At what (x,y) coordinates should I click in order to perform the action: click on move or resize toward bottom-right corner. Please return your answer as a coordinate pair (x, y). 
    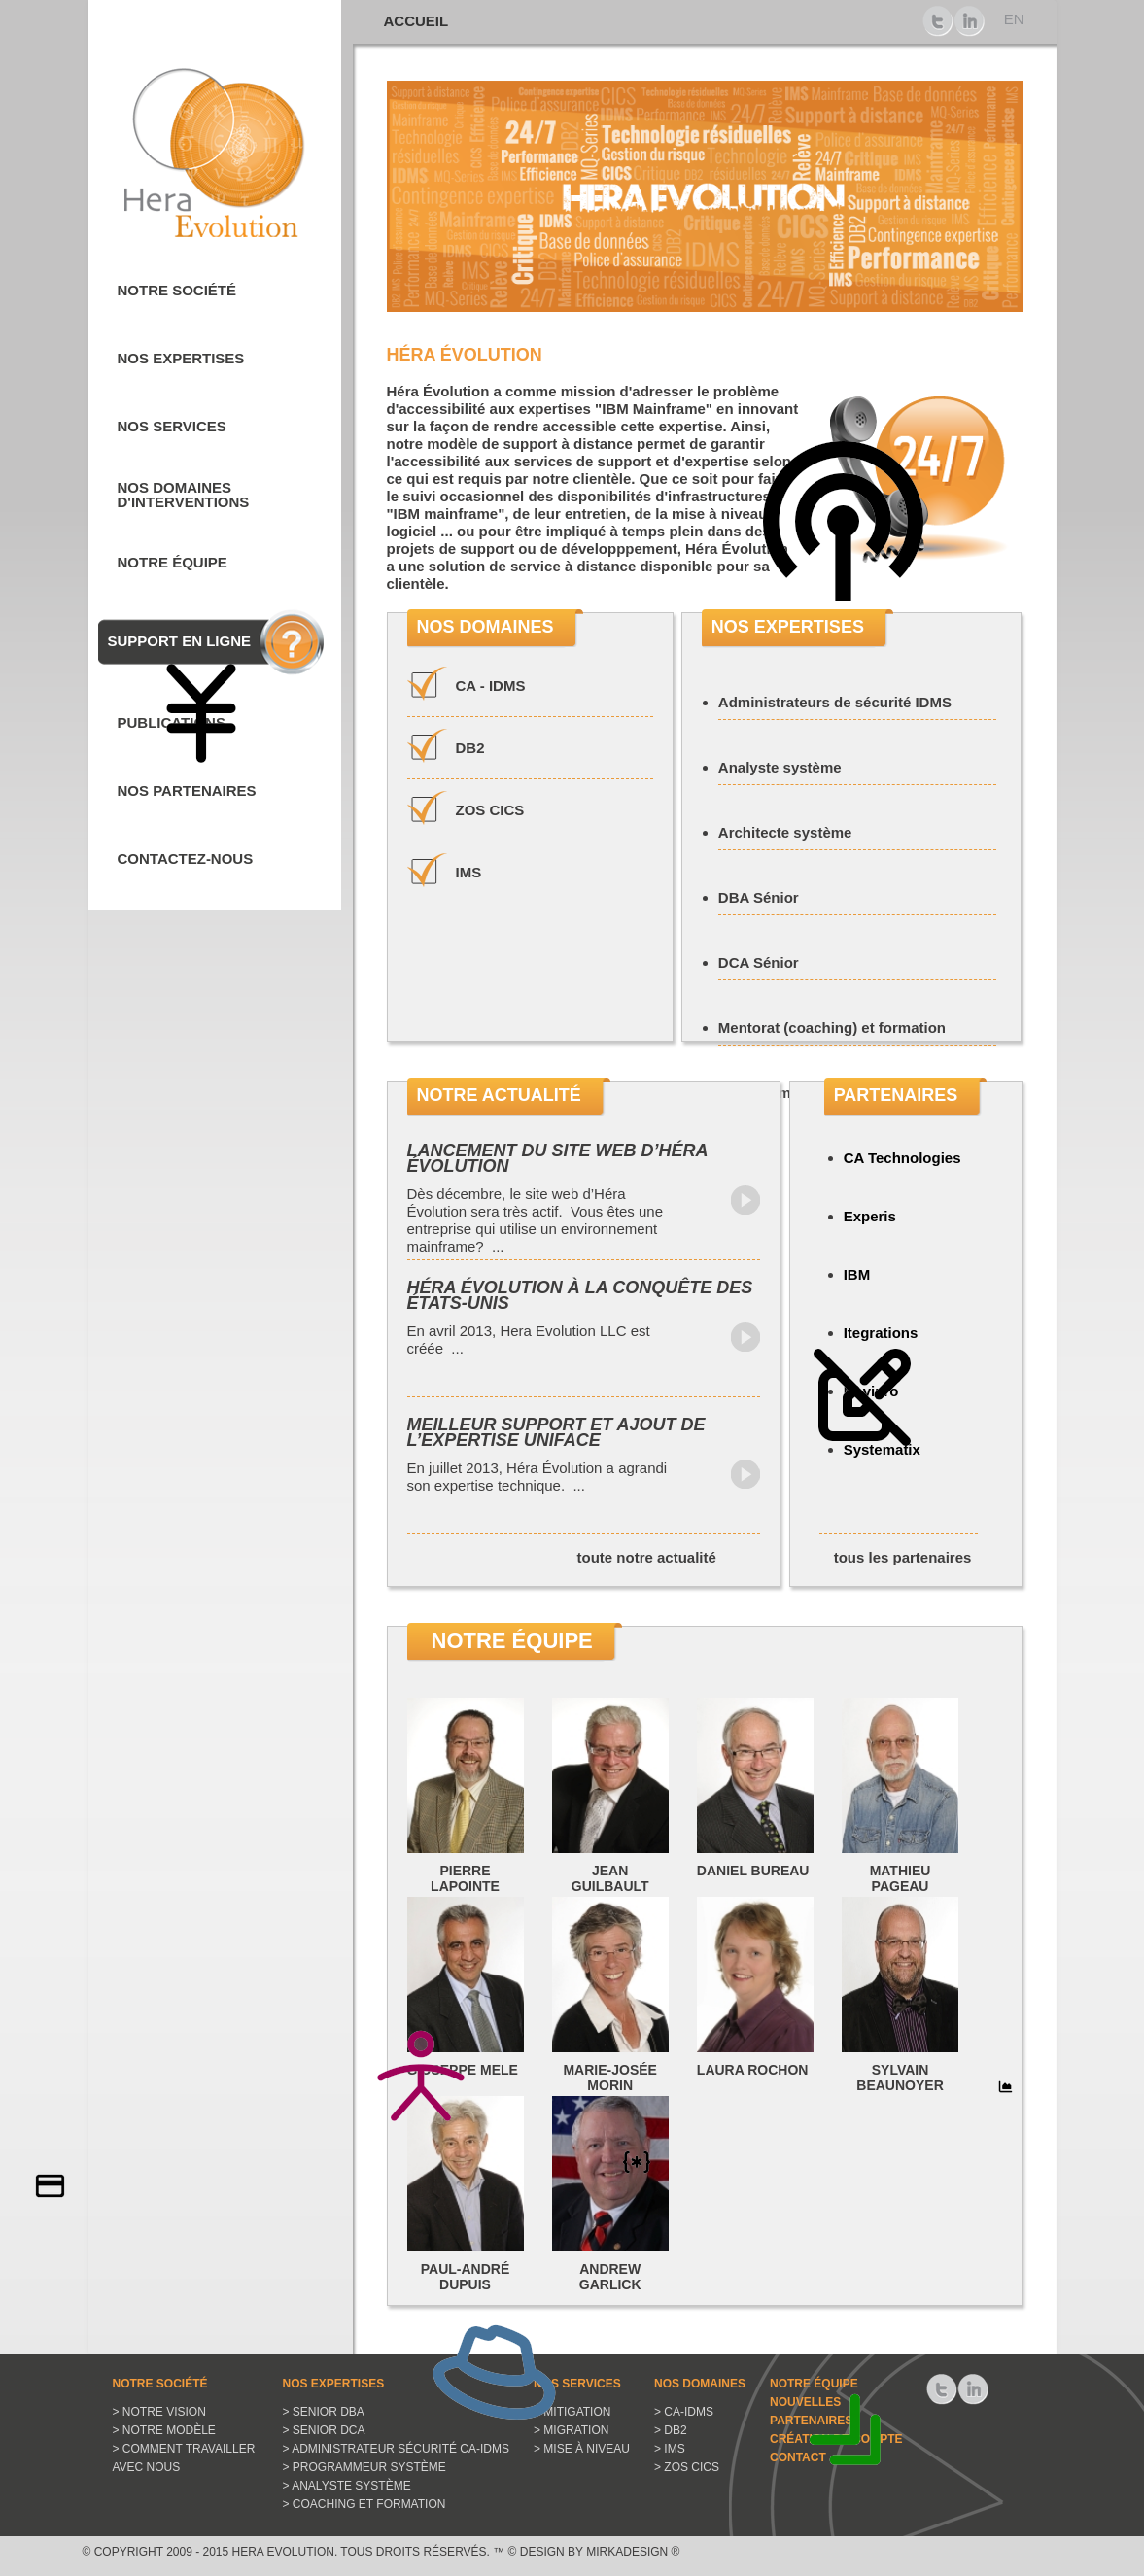
    Looking at the image, I should click on (849, 2434).